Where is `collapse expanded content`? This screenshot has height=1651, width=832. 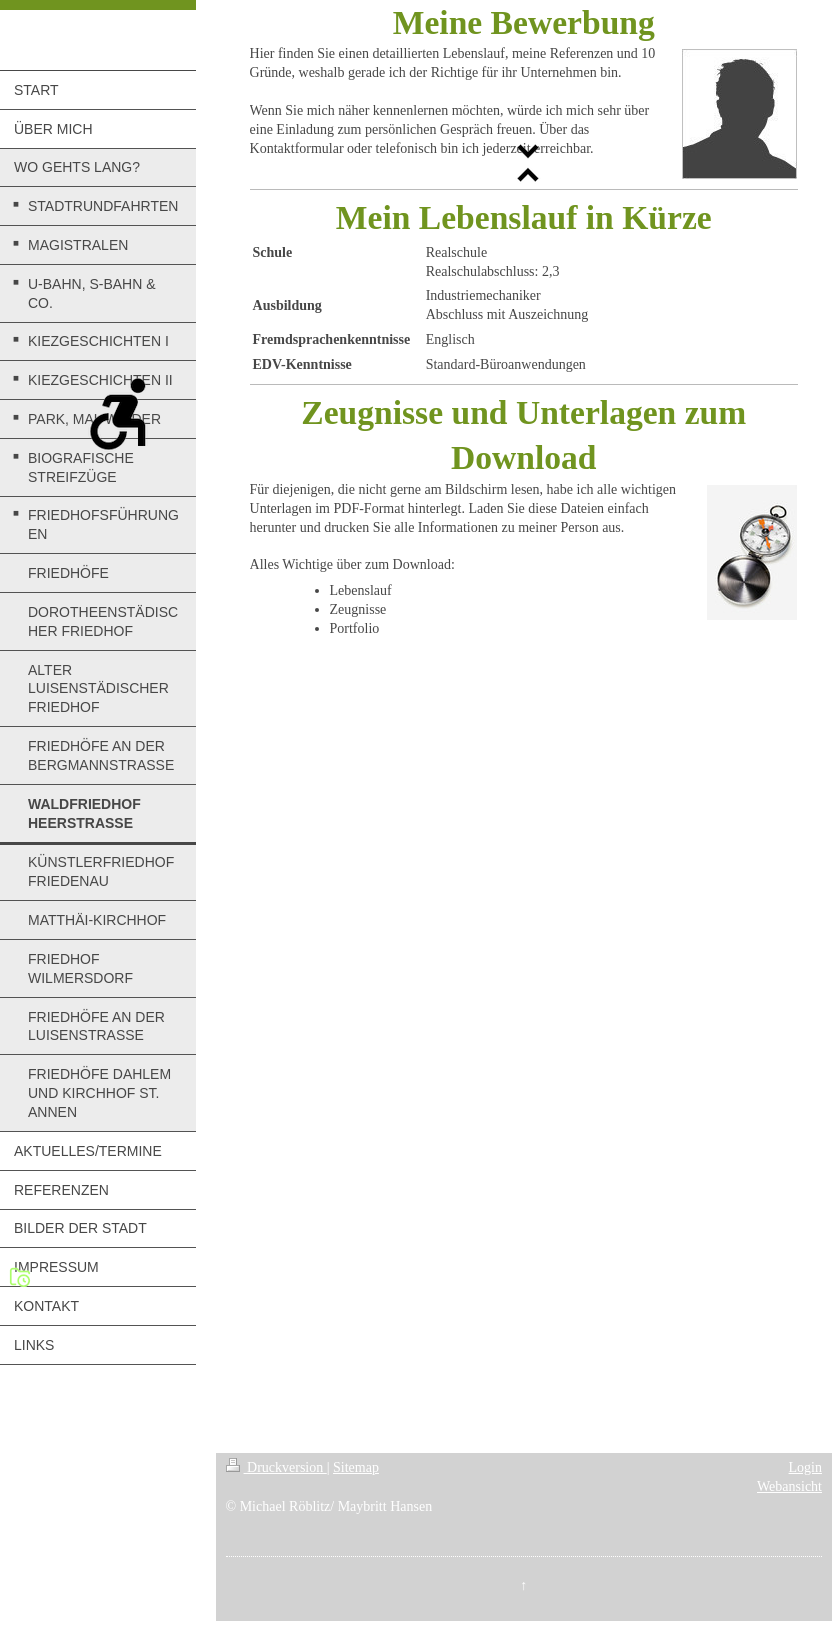 collapse expanded content is located at coordinates (528, 163).